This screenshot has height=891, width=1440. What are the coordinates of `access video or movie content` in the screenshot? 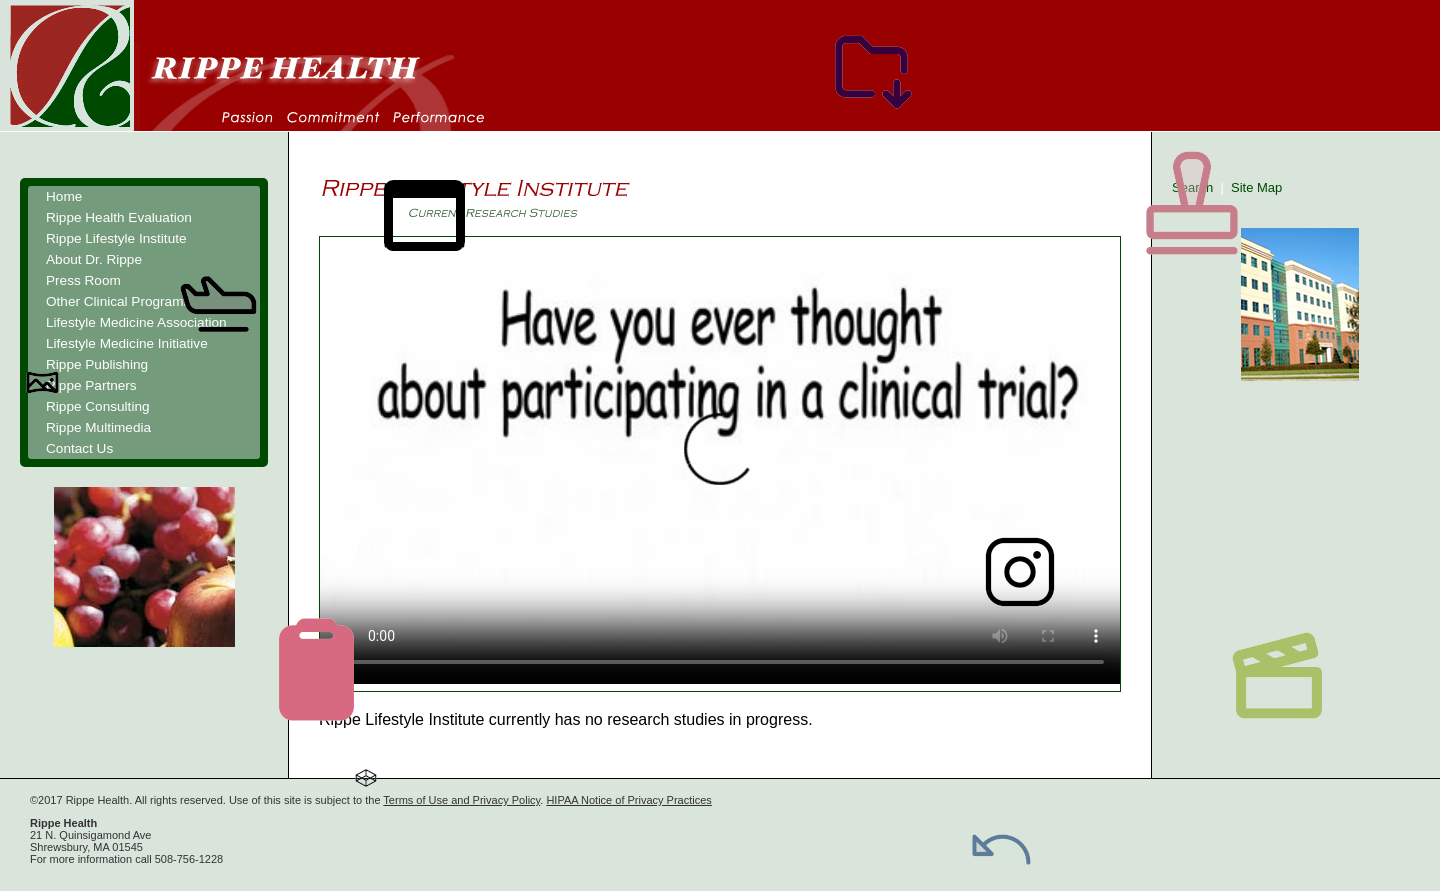 It's located at (1279, 679).